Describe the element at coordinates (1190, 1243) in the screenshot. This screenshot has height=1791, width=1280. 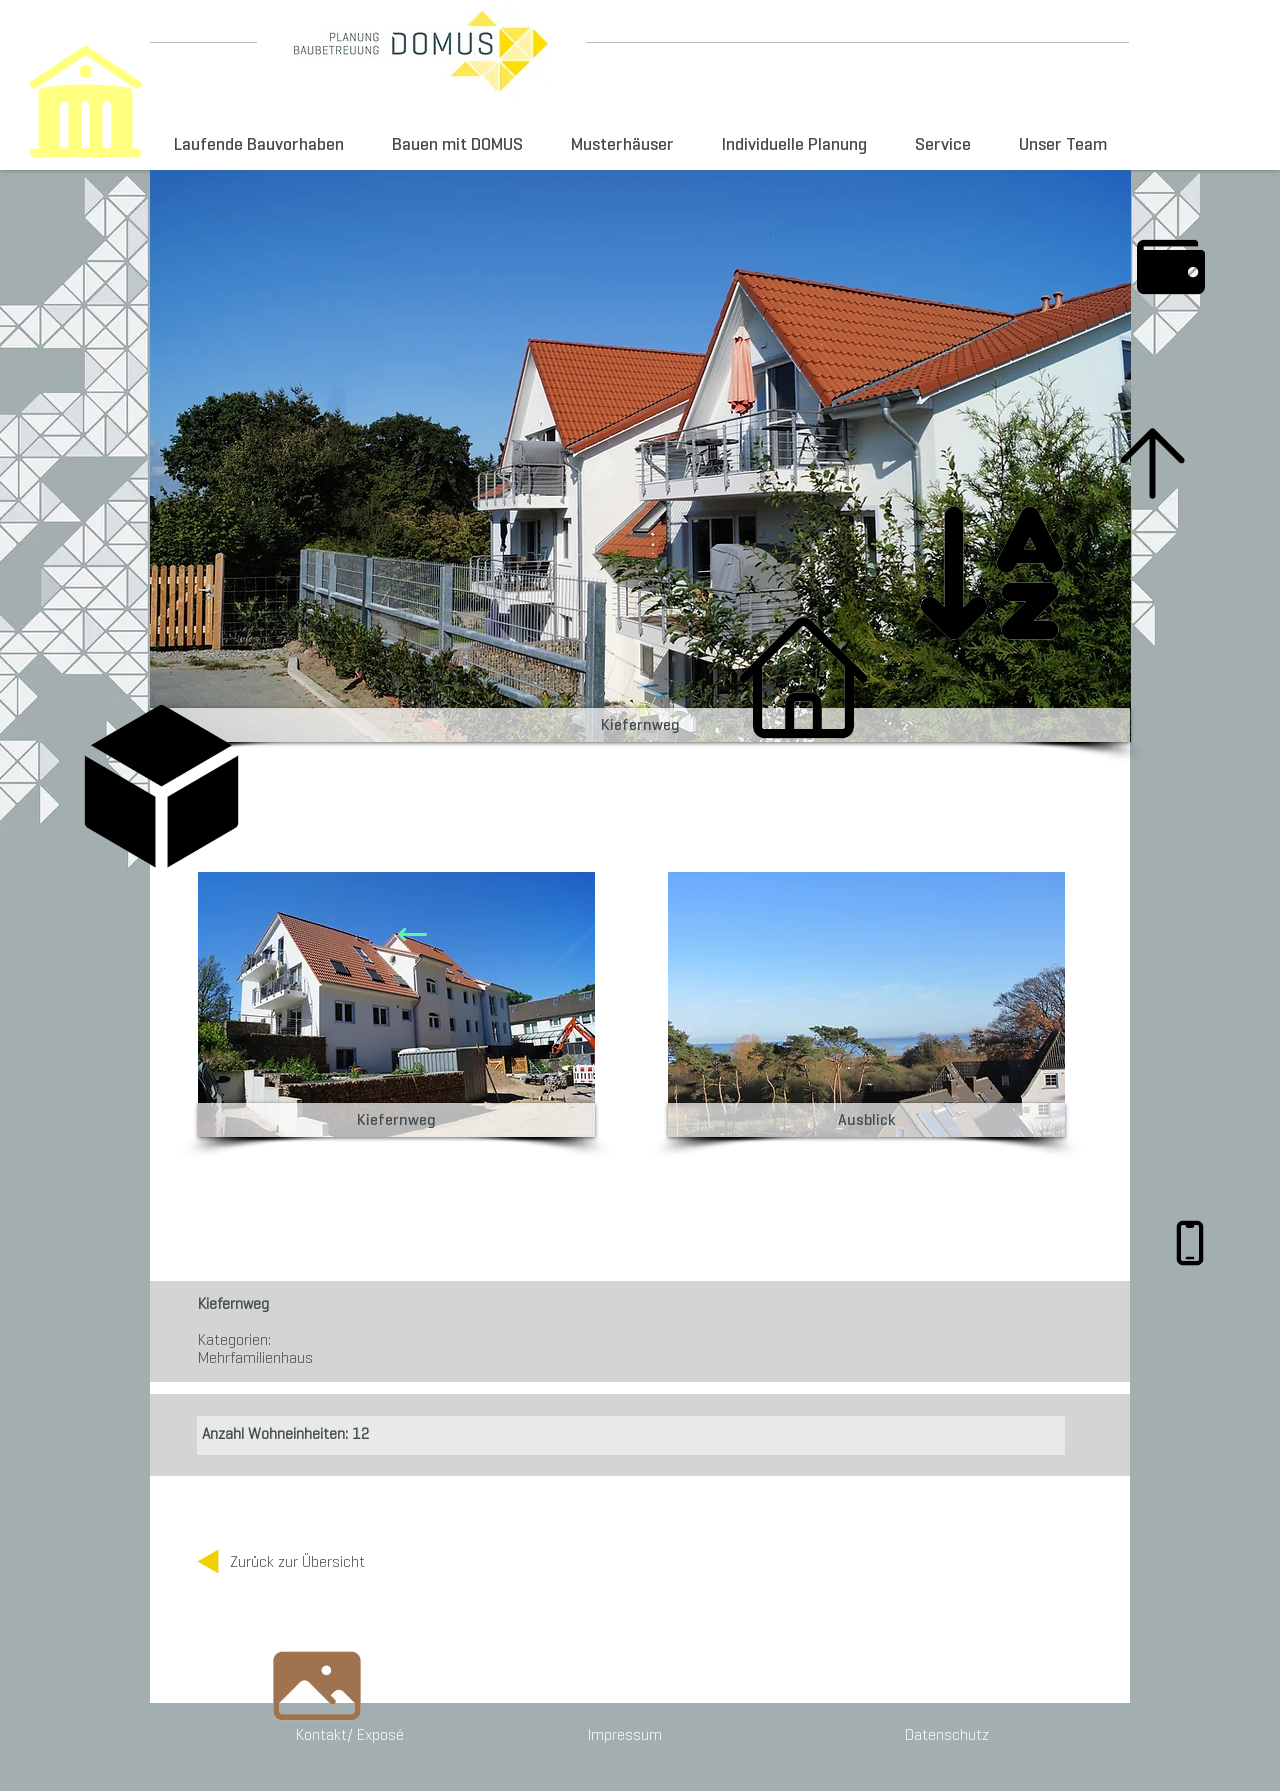
I see `access mobile device settings` at that location.